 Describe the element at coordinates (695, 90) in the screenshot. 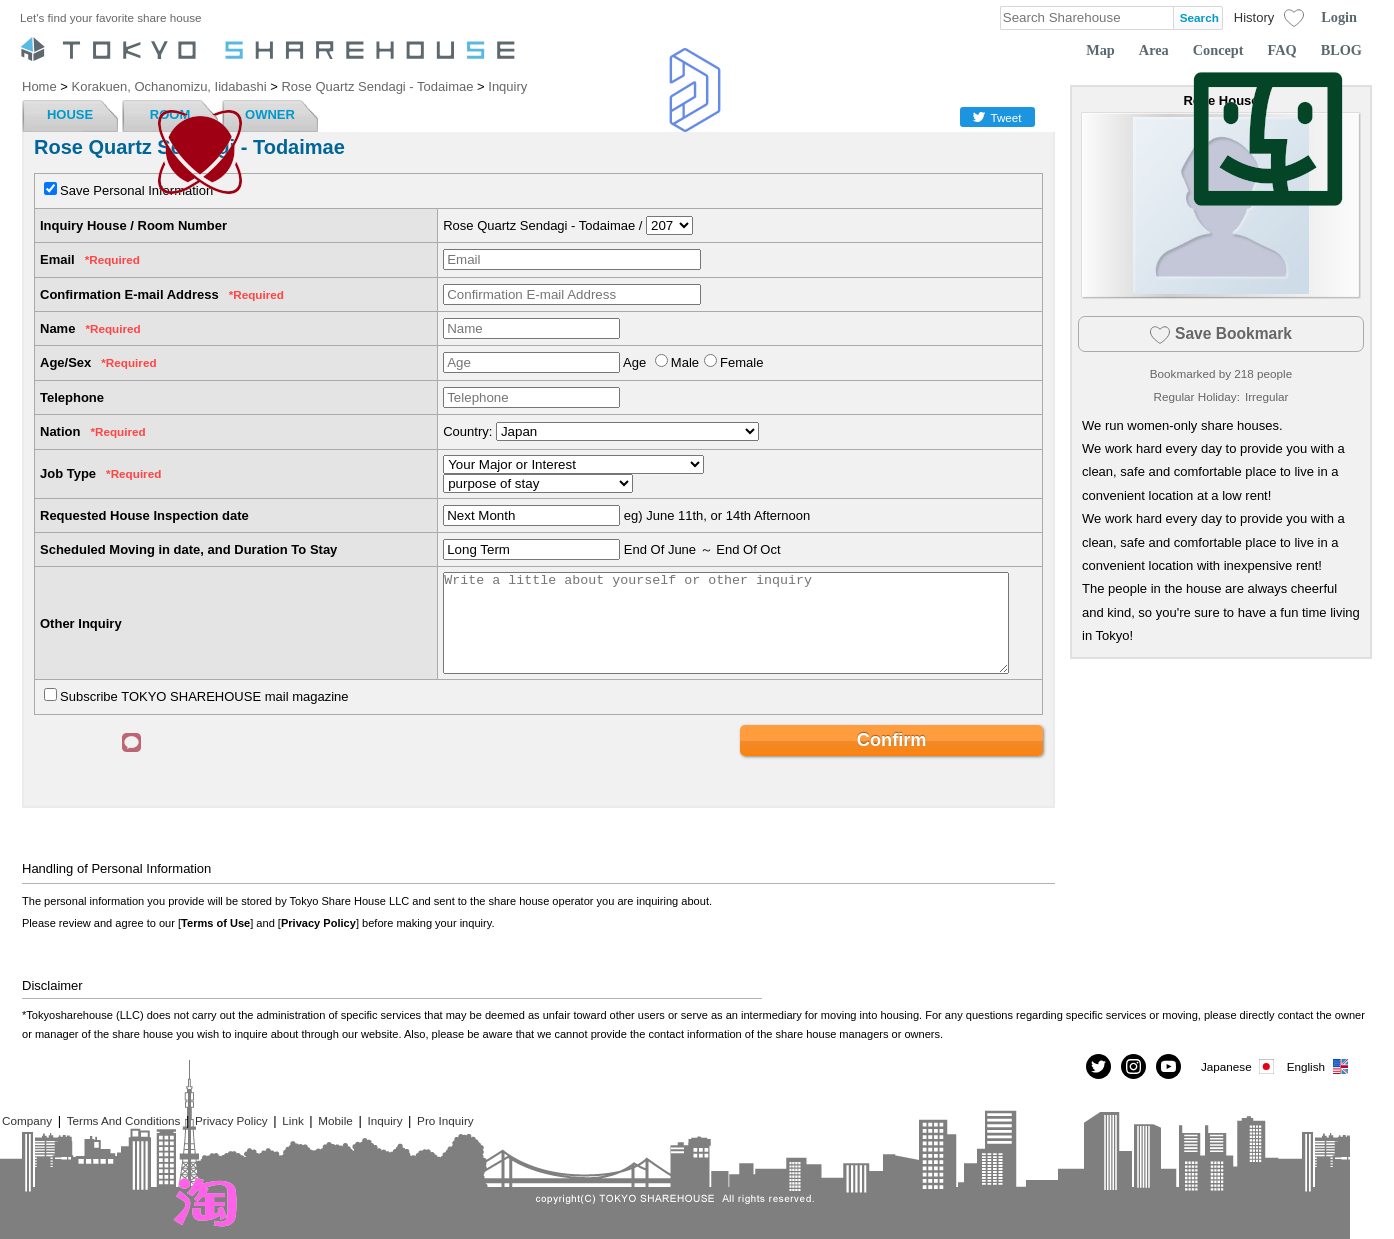

I see `open Altium Designer application` at that location.